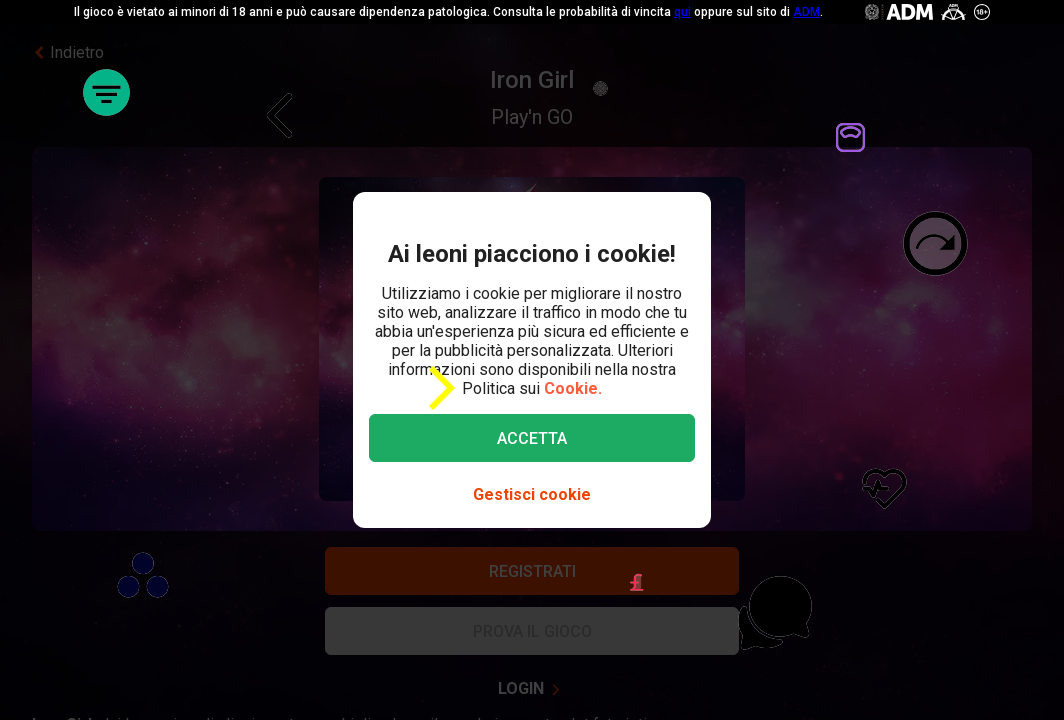  Describe the element at coordinates (850, 137) in the screenshot. I see `view weight or measurement data` at that location.